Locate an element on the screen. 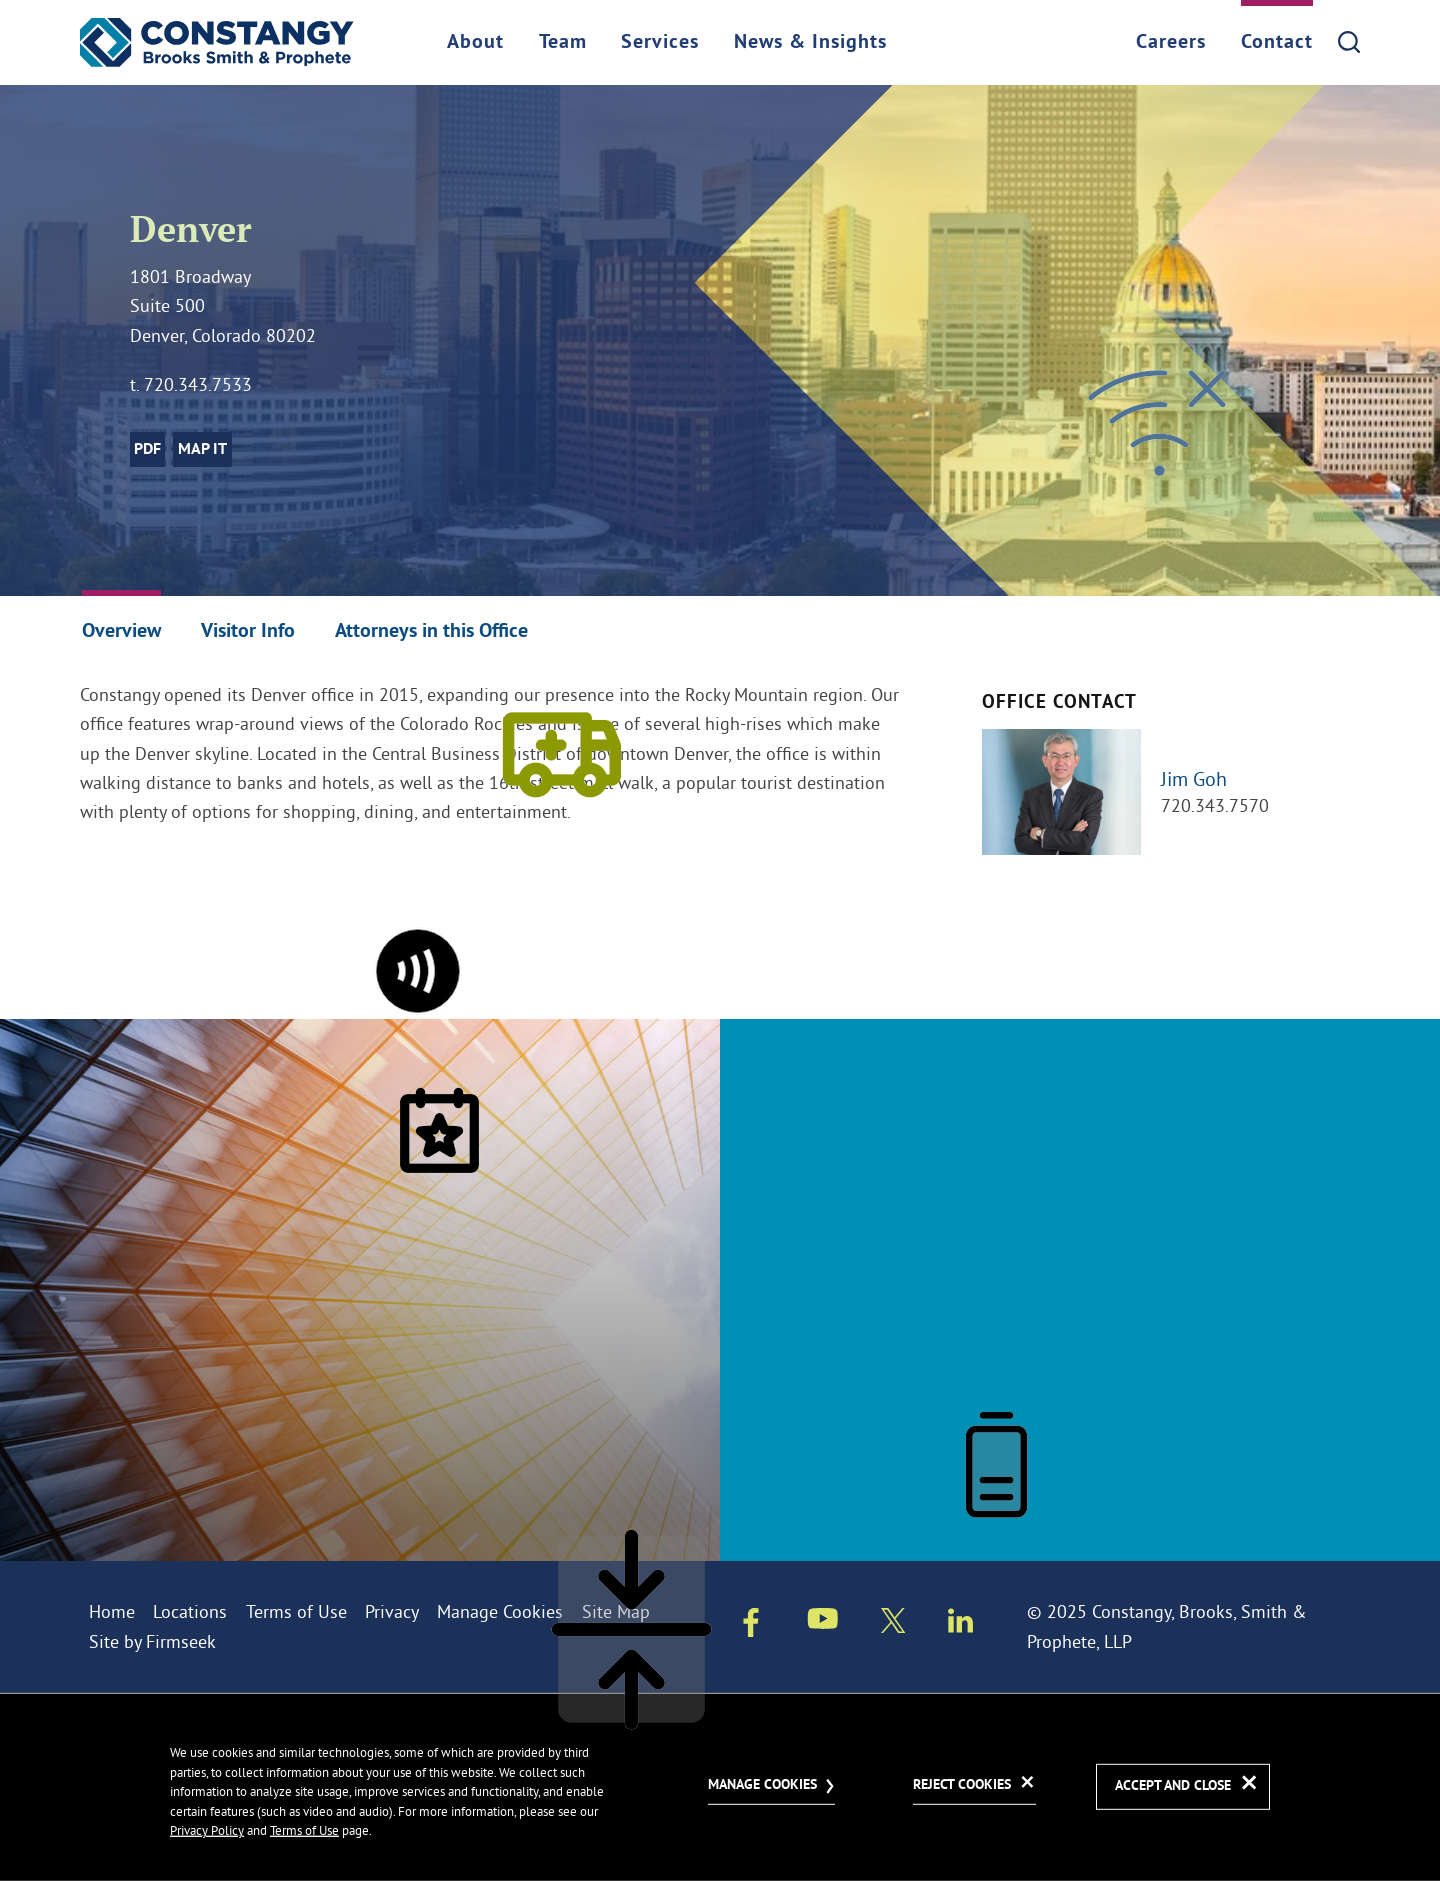  indicates medium battery level is located at coordinates (996, 1466).